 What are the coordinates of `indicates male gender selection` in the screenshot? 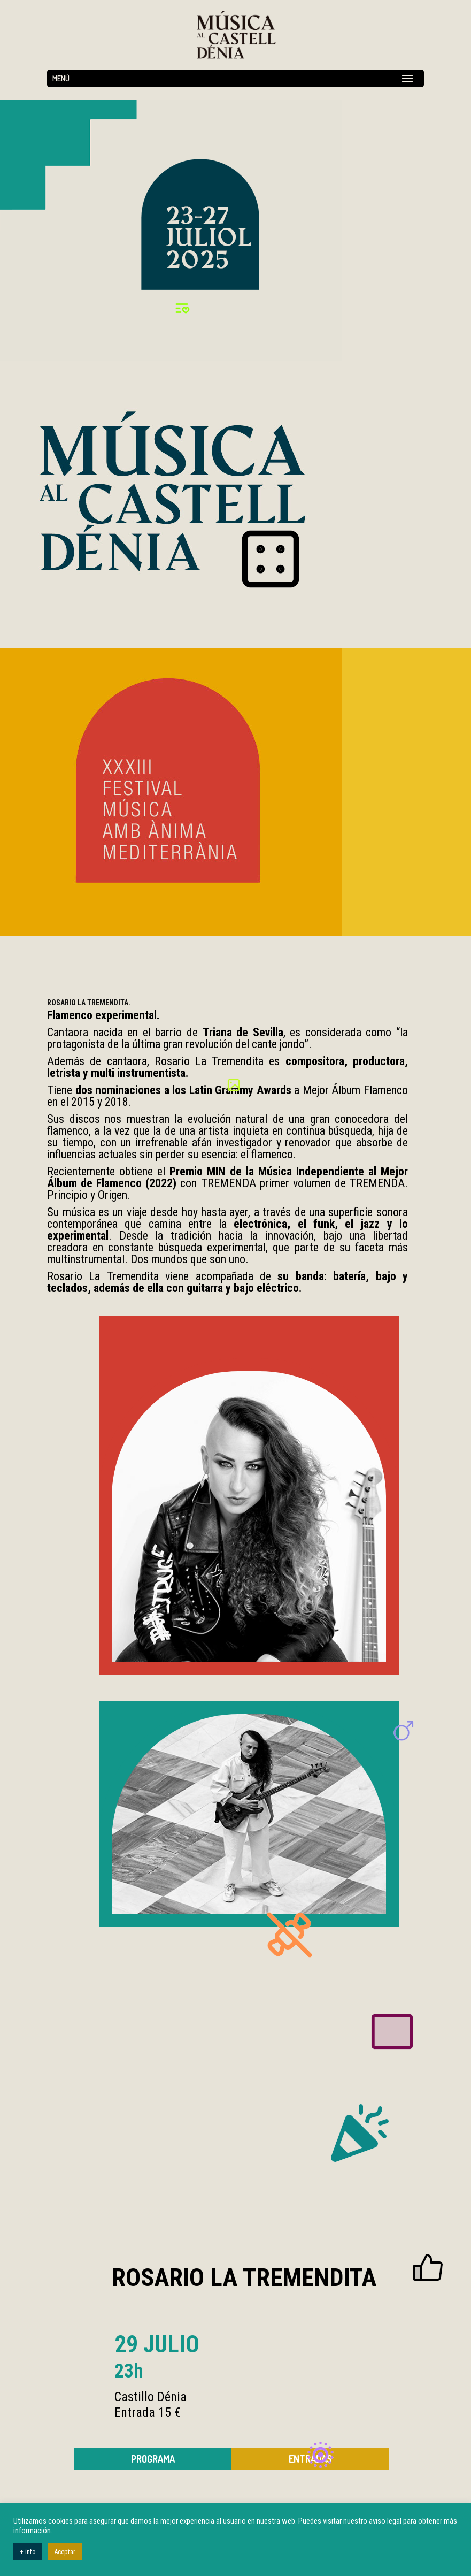 It's located at (404, 1730).